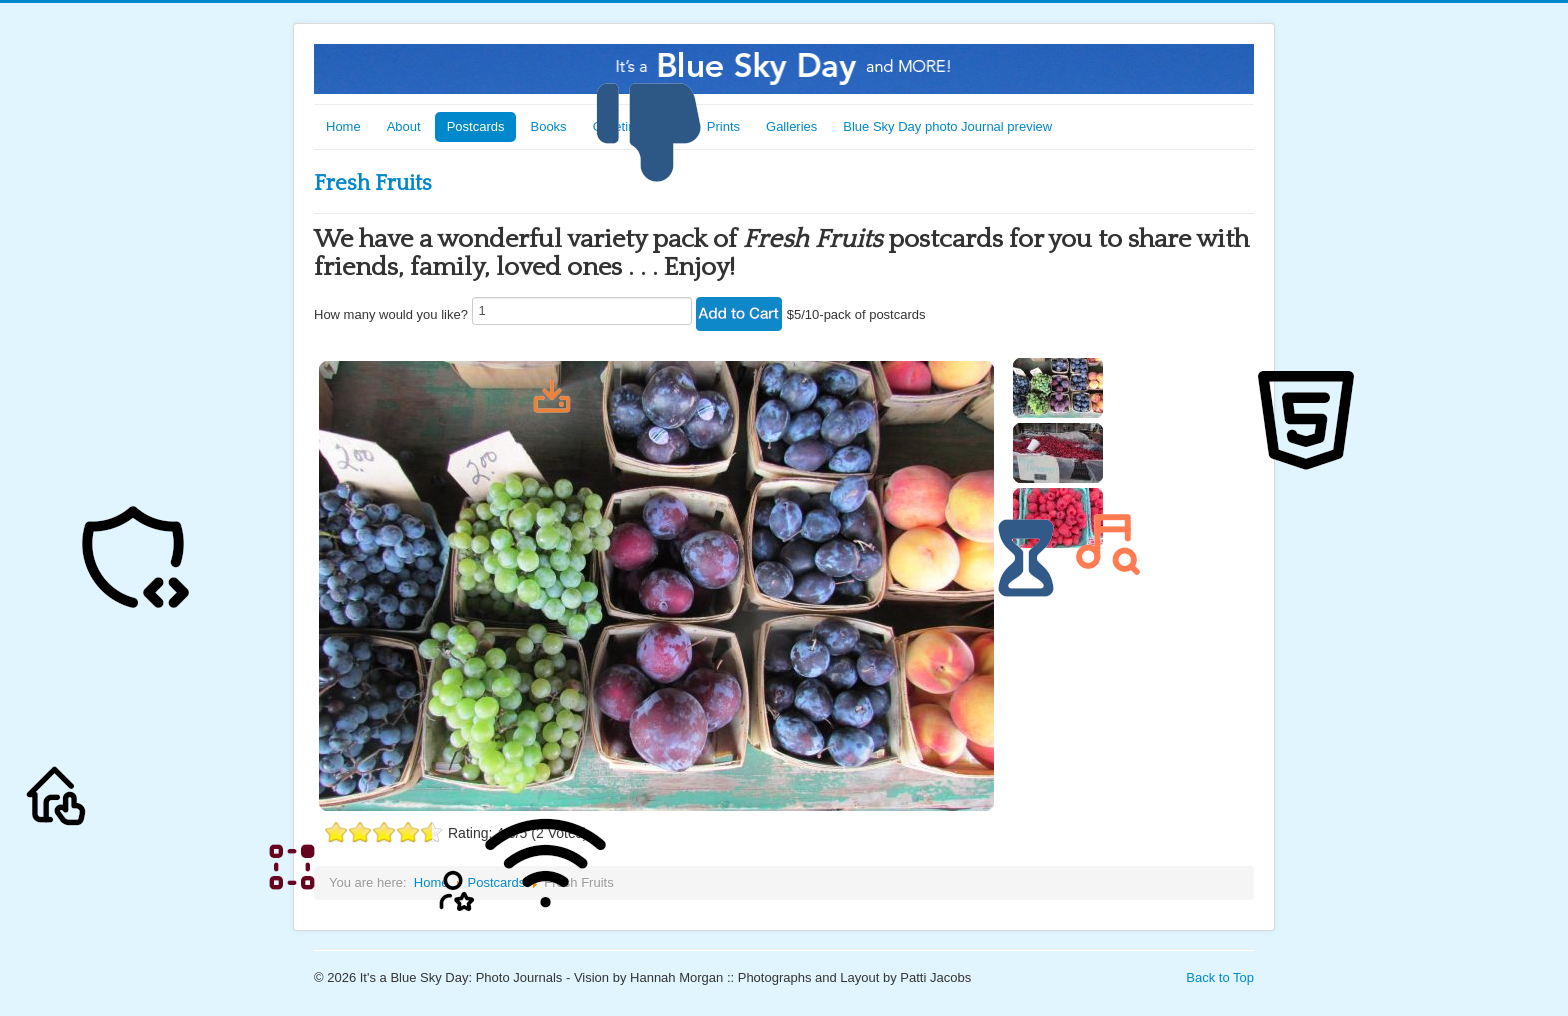 The image size is (1568, 1016). I want to click on dislike or downvote content, so click(651, 132).